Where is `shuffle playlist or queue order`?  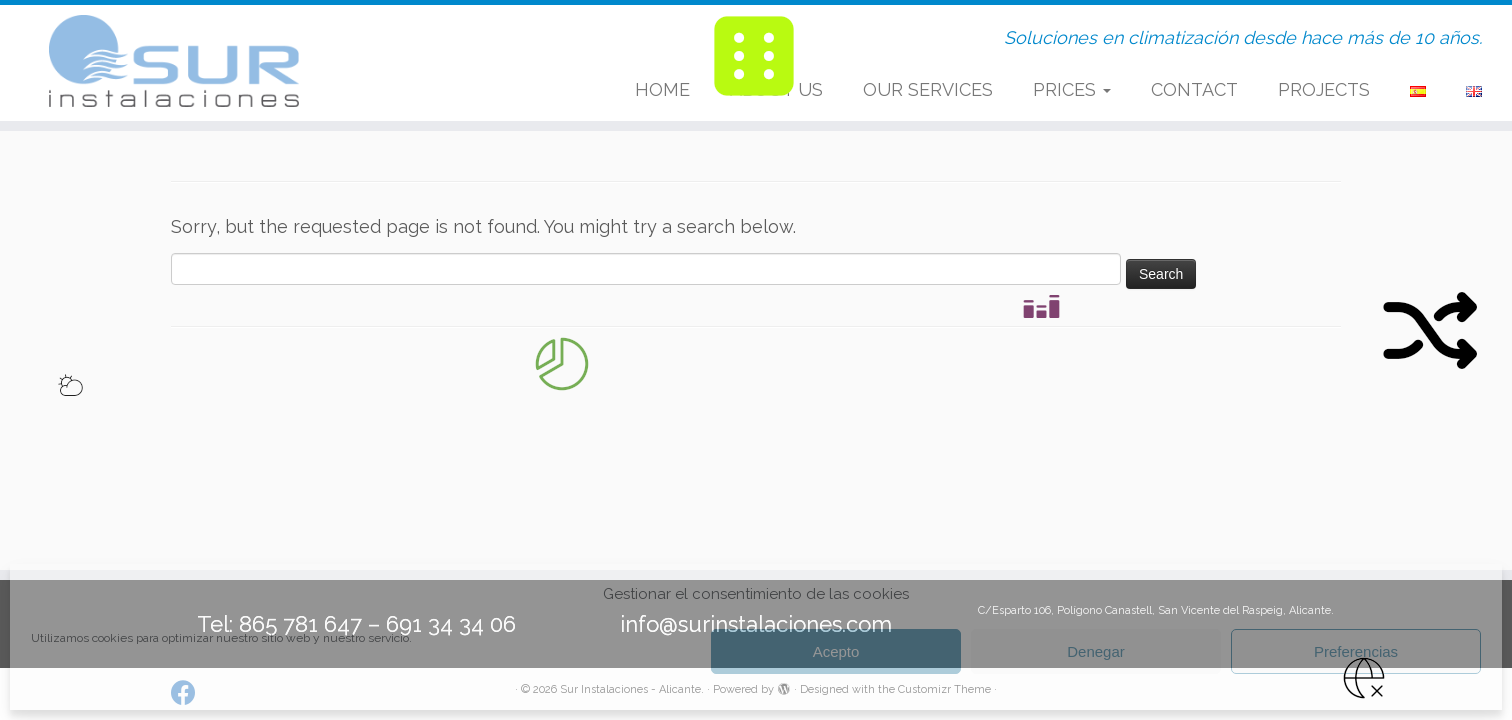 shuffle playlist or queue order is located at coordinates (1428, 330).